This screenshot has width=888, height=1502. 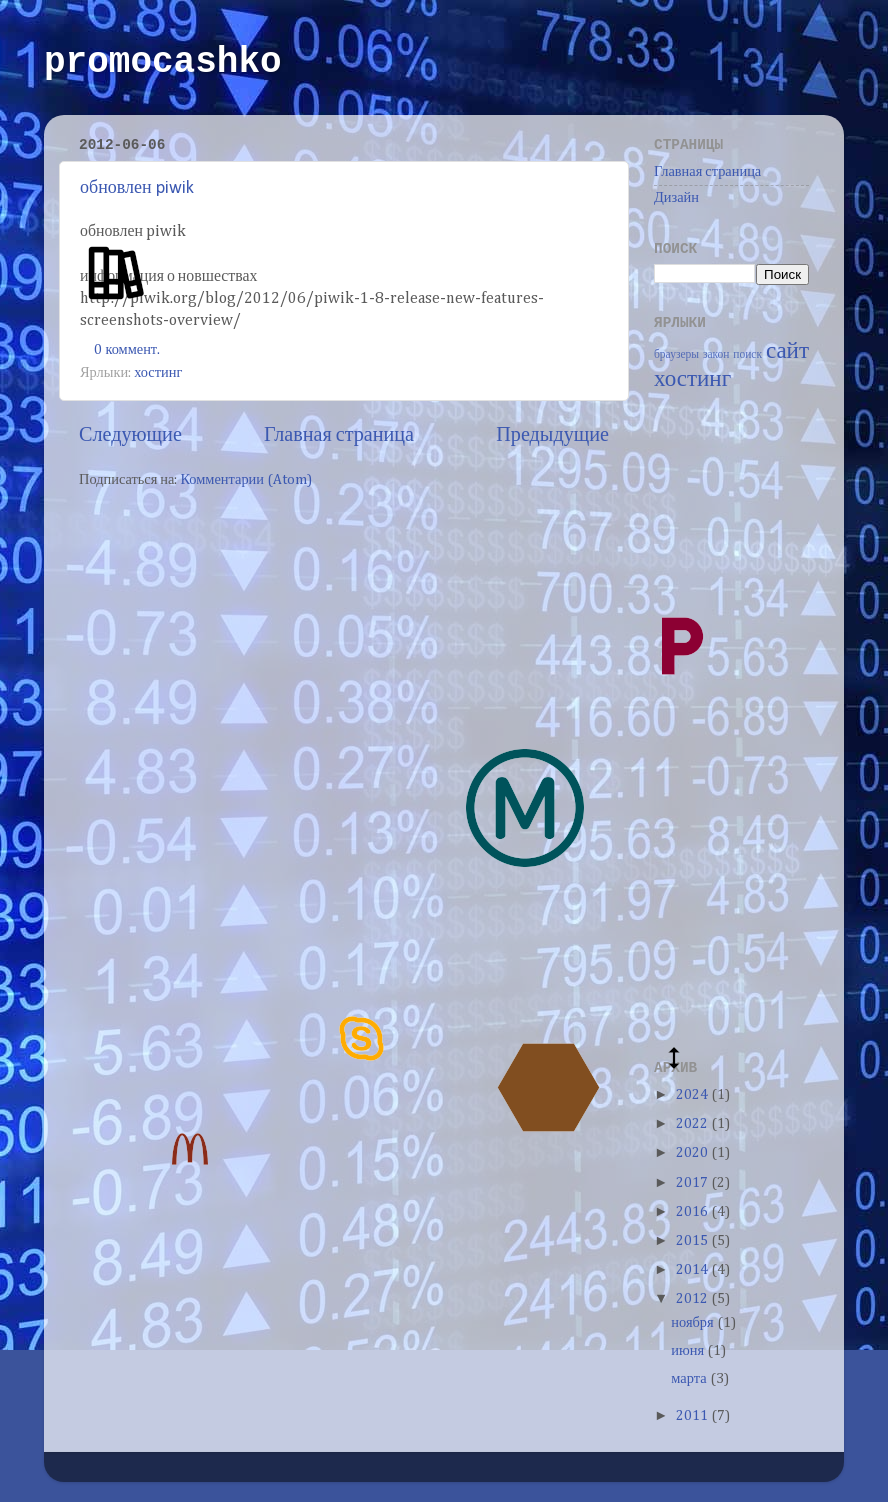 What do you see at coordinates (115, 273) in the screenshot?
I see `browse your digital library` at bounding box center [115, 273].